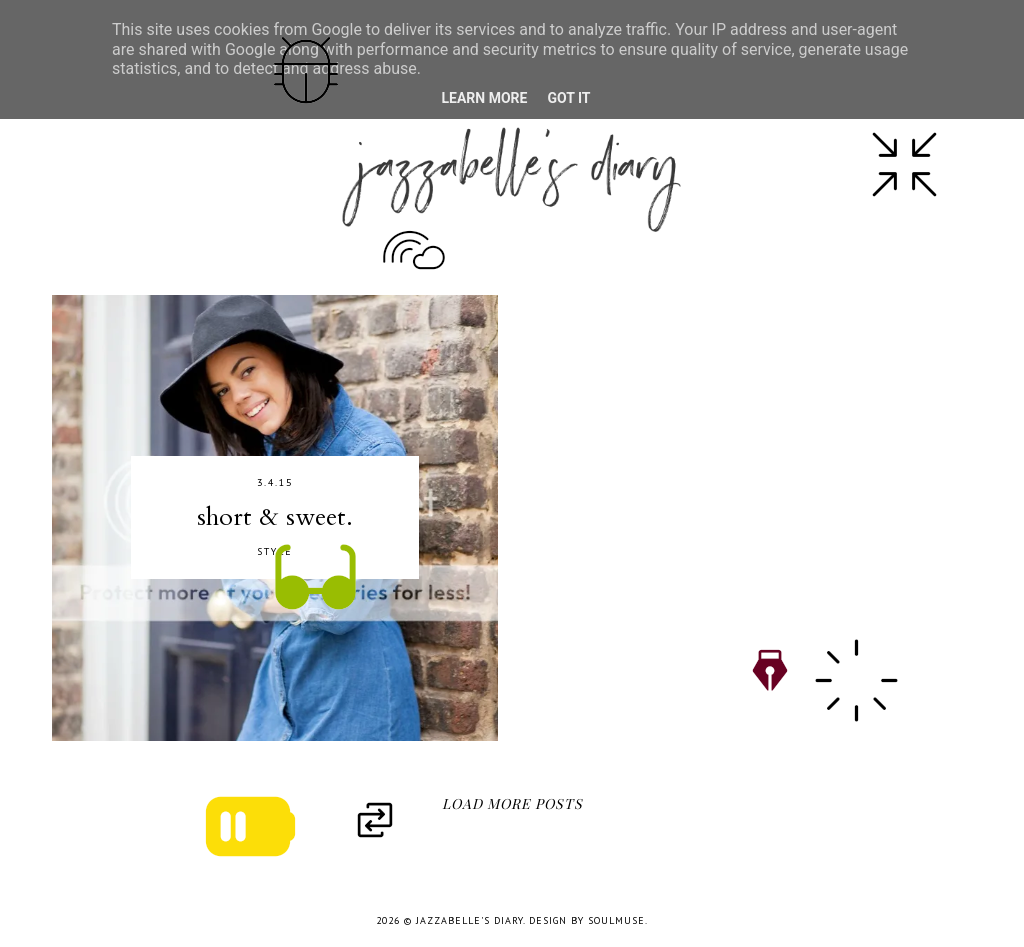 The height and width of the screenshot is (947, 1024). I want to click on indicates loading or processing in progress, so click(856, 680).